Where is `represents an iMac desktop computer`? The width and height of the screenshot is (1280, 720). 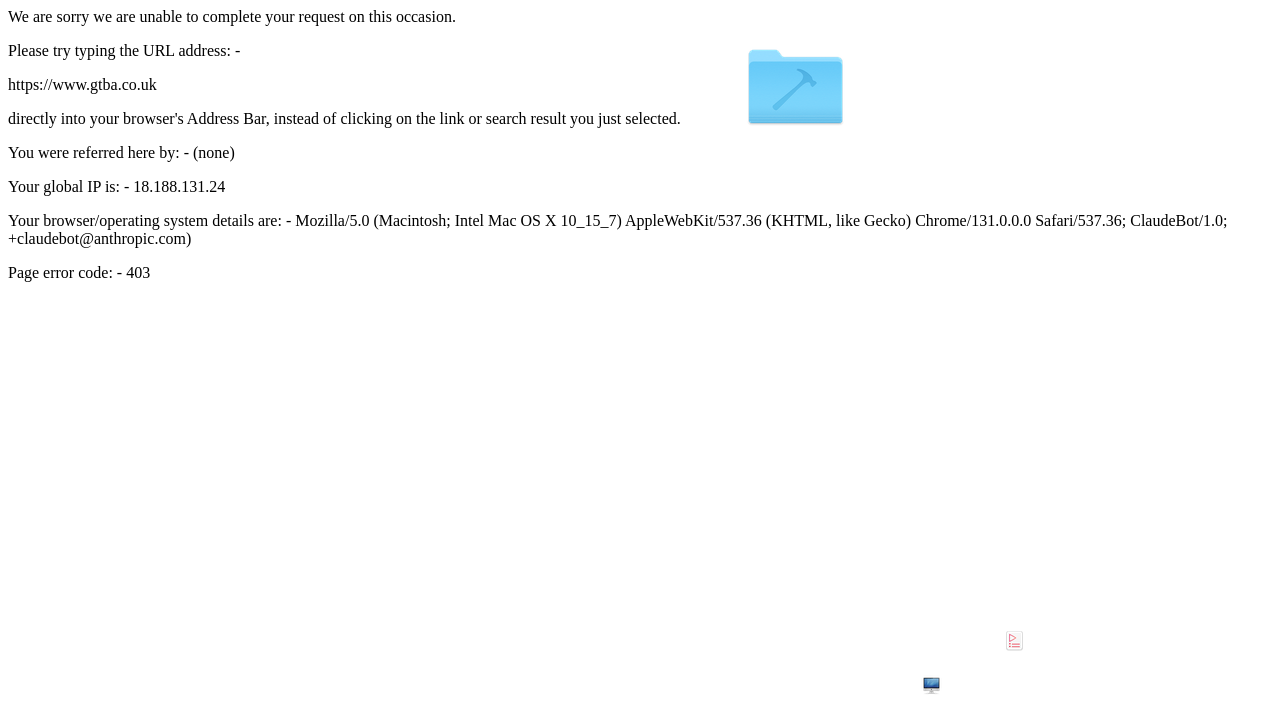
represents an iMac desktop computer is located at coordinates (931, 682).